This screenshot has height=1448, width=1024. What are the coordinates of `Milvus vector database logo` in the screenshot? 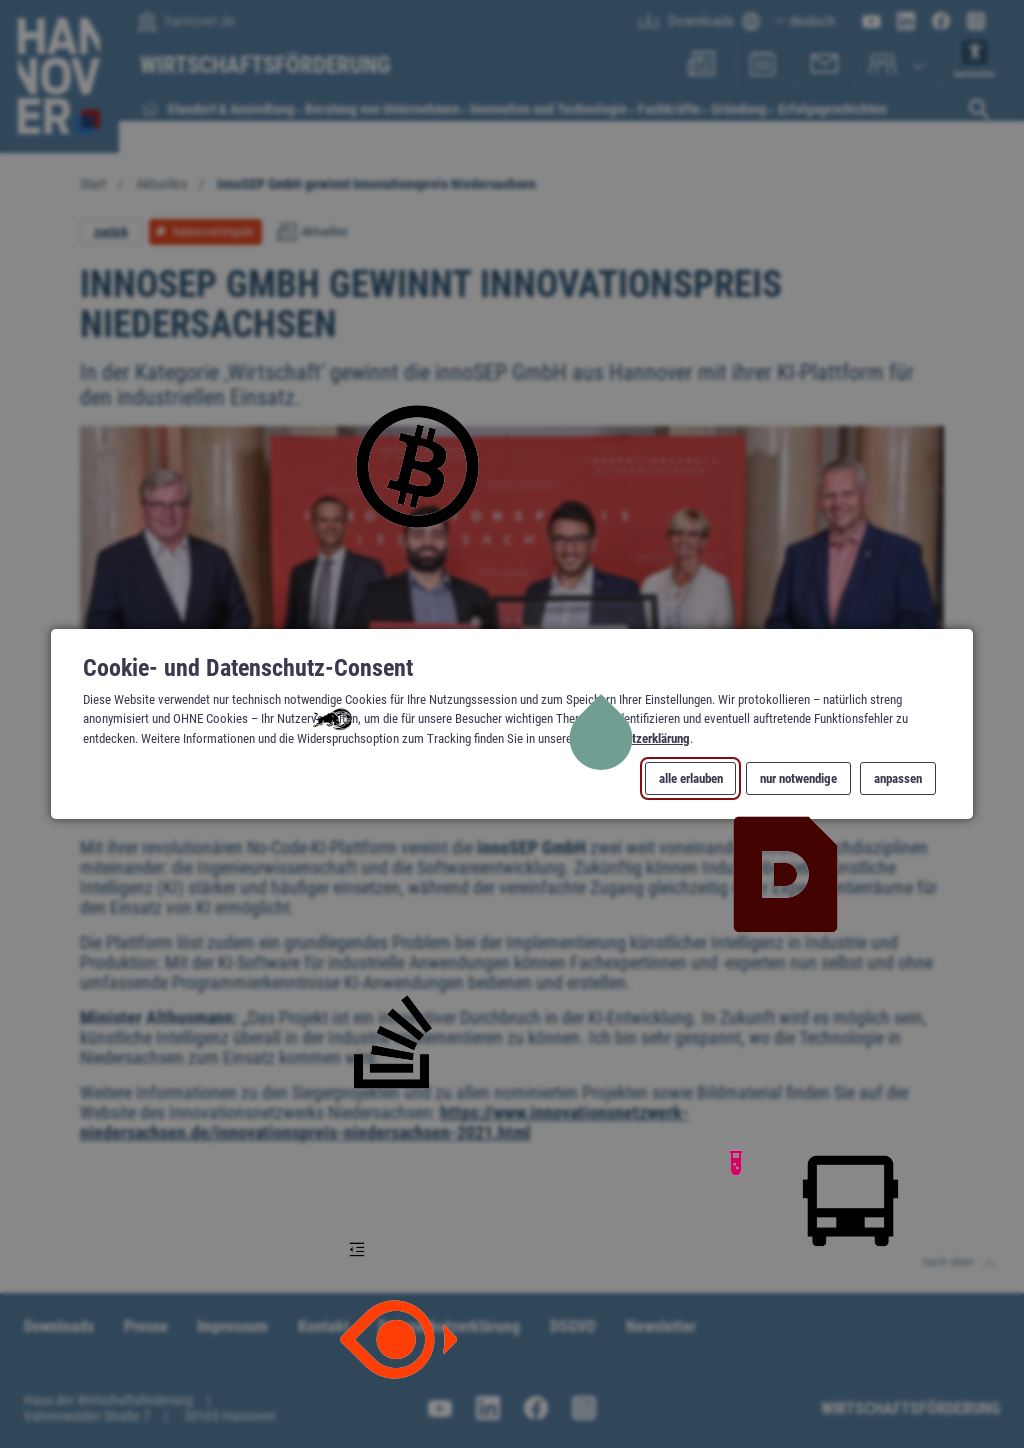 It's located at (398, 1339).